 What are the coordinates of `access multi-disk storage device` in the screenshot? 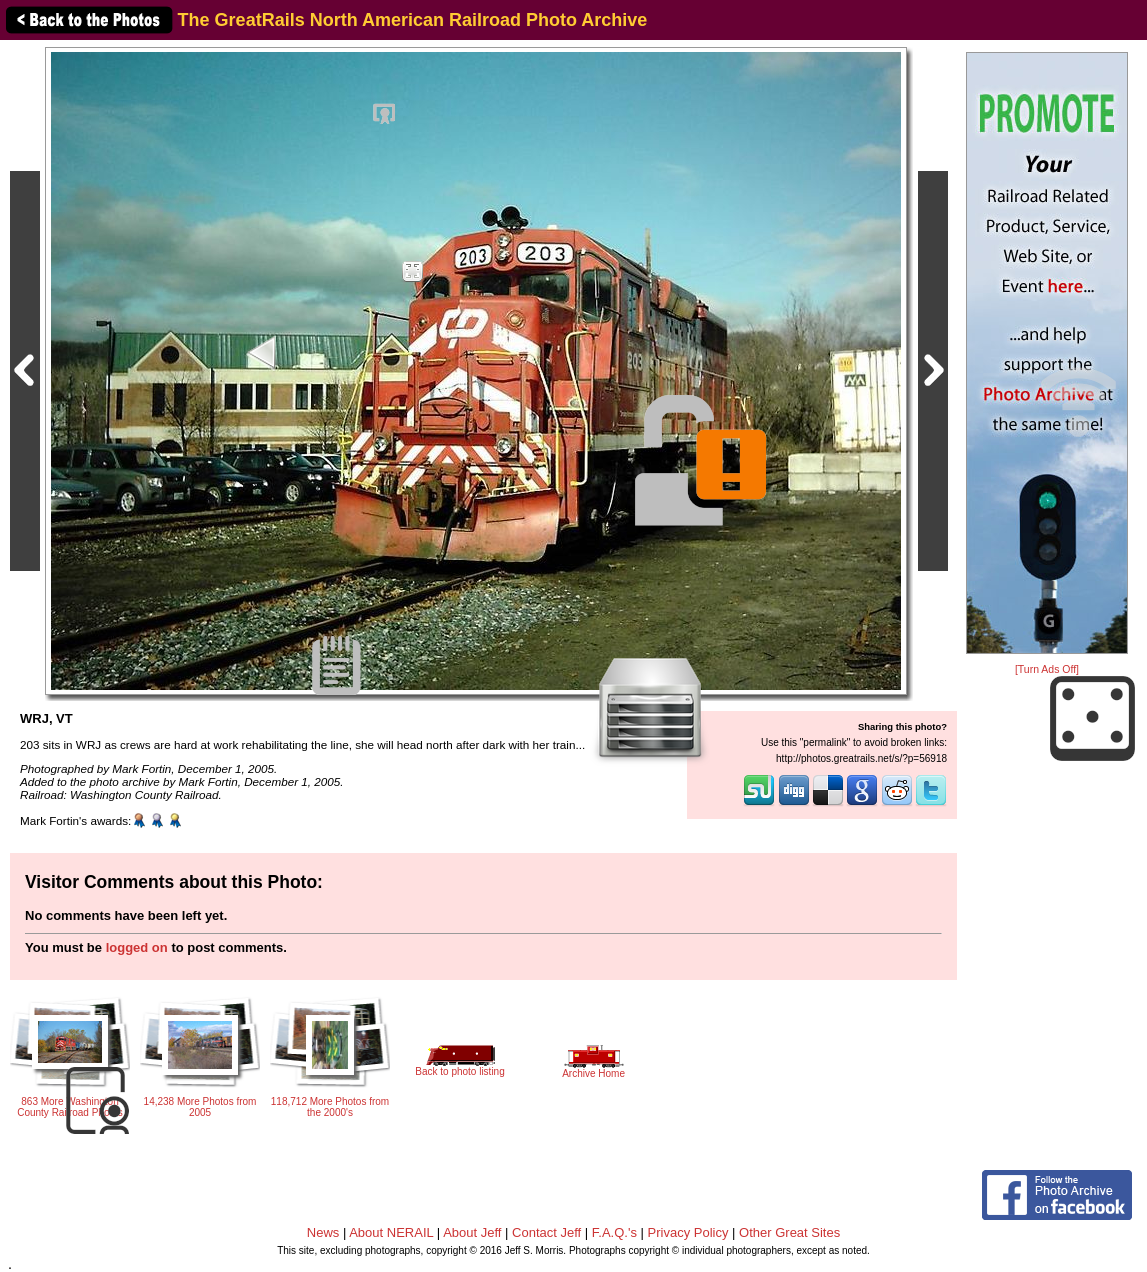 It's located at (650, 708).